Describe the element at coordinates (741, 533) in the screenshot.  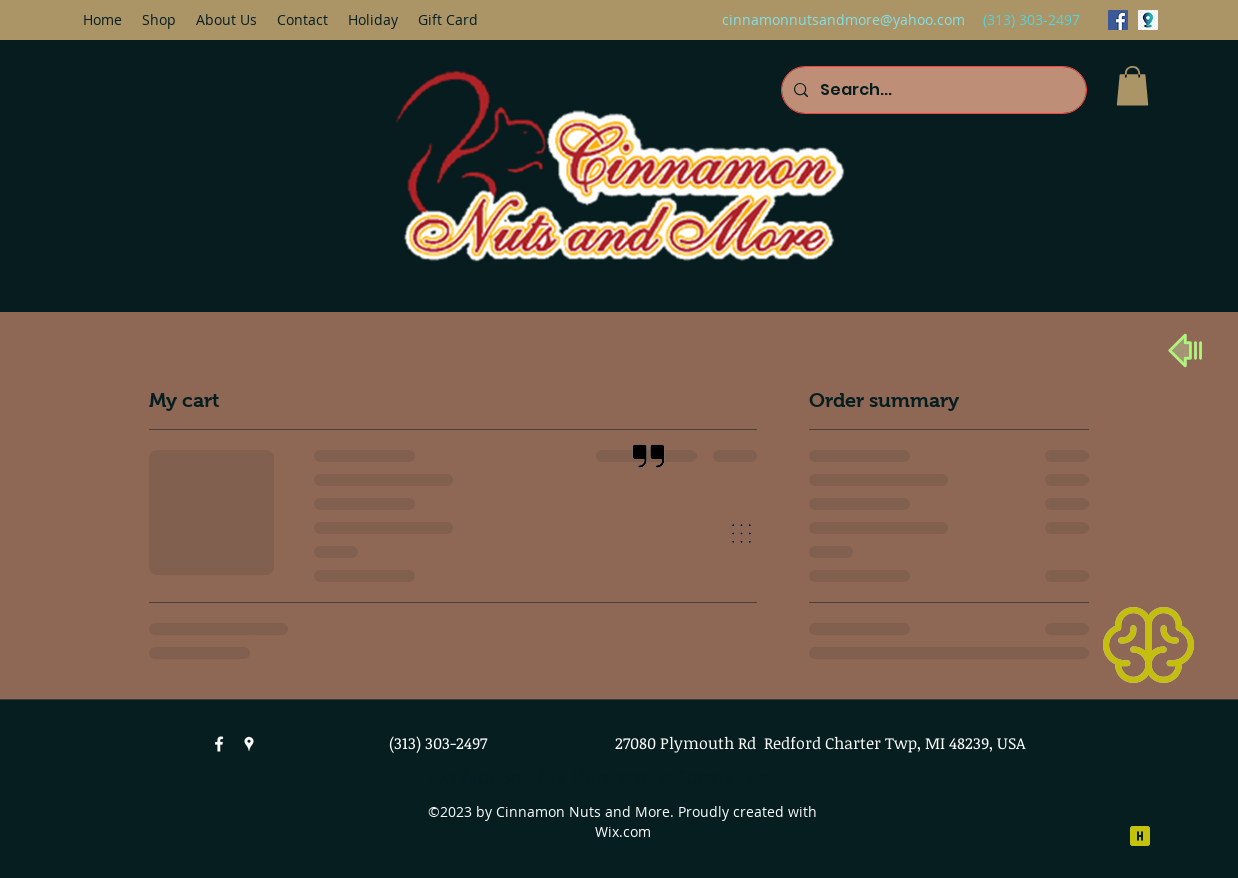
I see `open app drawer or launcher` at that location.